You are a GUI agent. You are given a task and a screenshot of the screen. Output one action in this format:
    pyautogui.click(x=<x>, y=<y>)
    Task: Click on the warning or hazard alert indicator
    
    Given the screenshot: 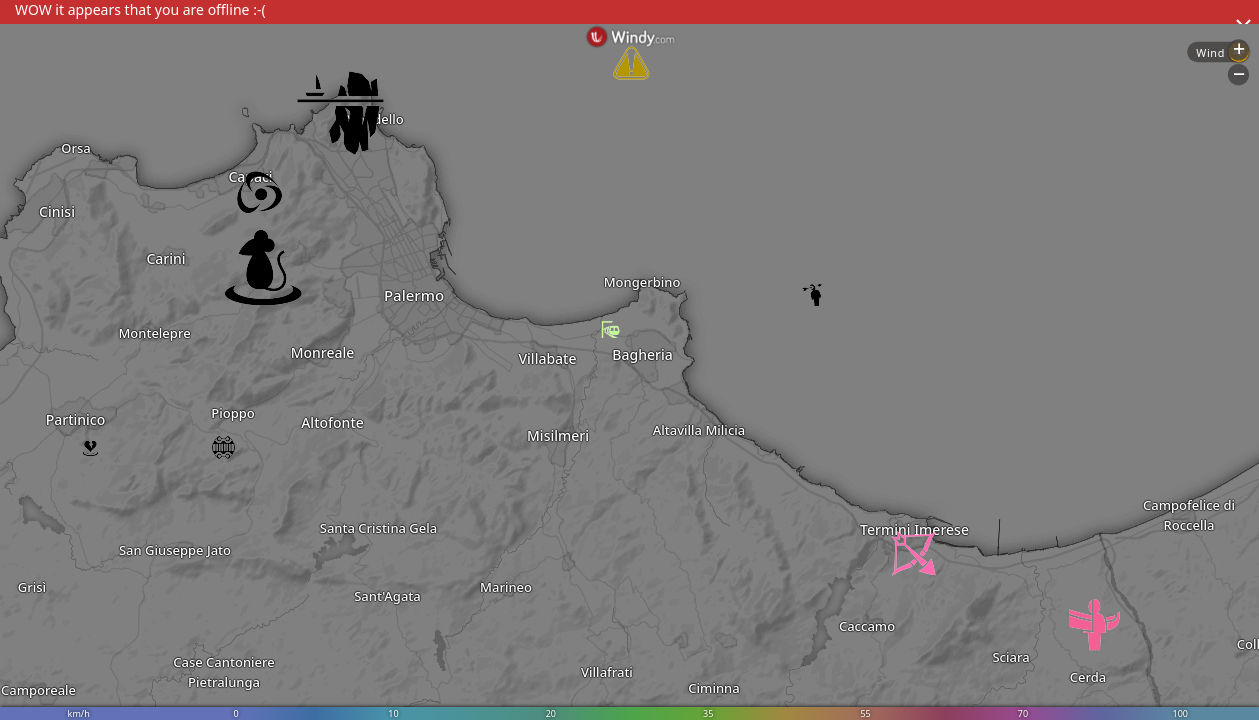 What is the action you would take?
    pyautogui.click(x=631, y=63)
    